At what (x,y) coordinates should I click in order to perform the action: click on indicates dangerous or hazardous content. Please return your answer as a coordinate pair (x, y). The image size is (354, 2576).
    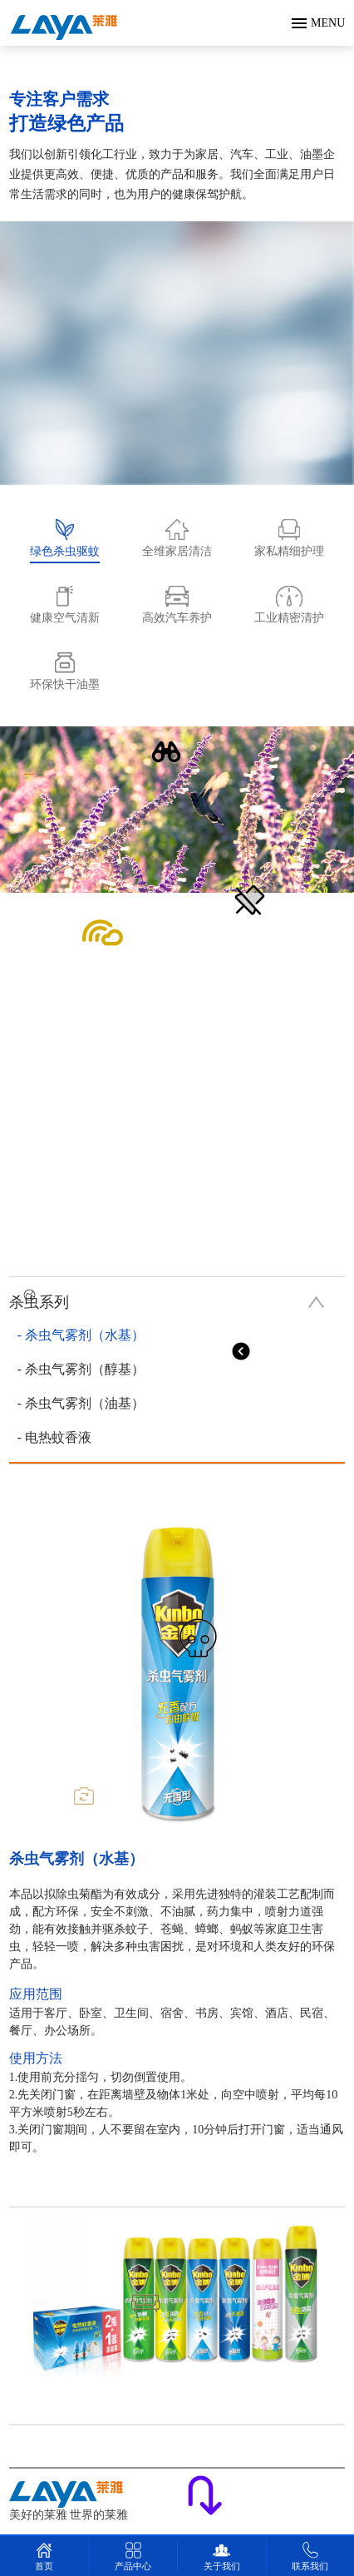
    Looking at the image, I should click on (198, 1638).